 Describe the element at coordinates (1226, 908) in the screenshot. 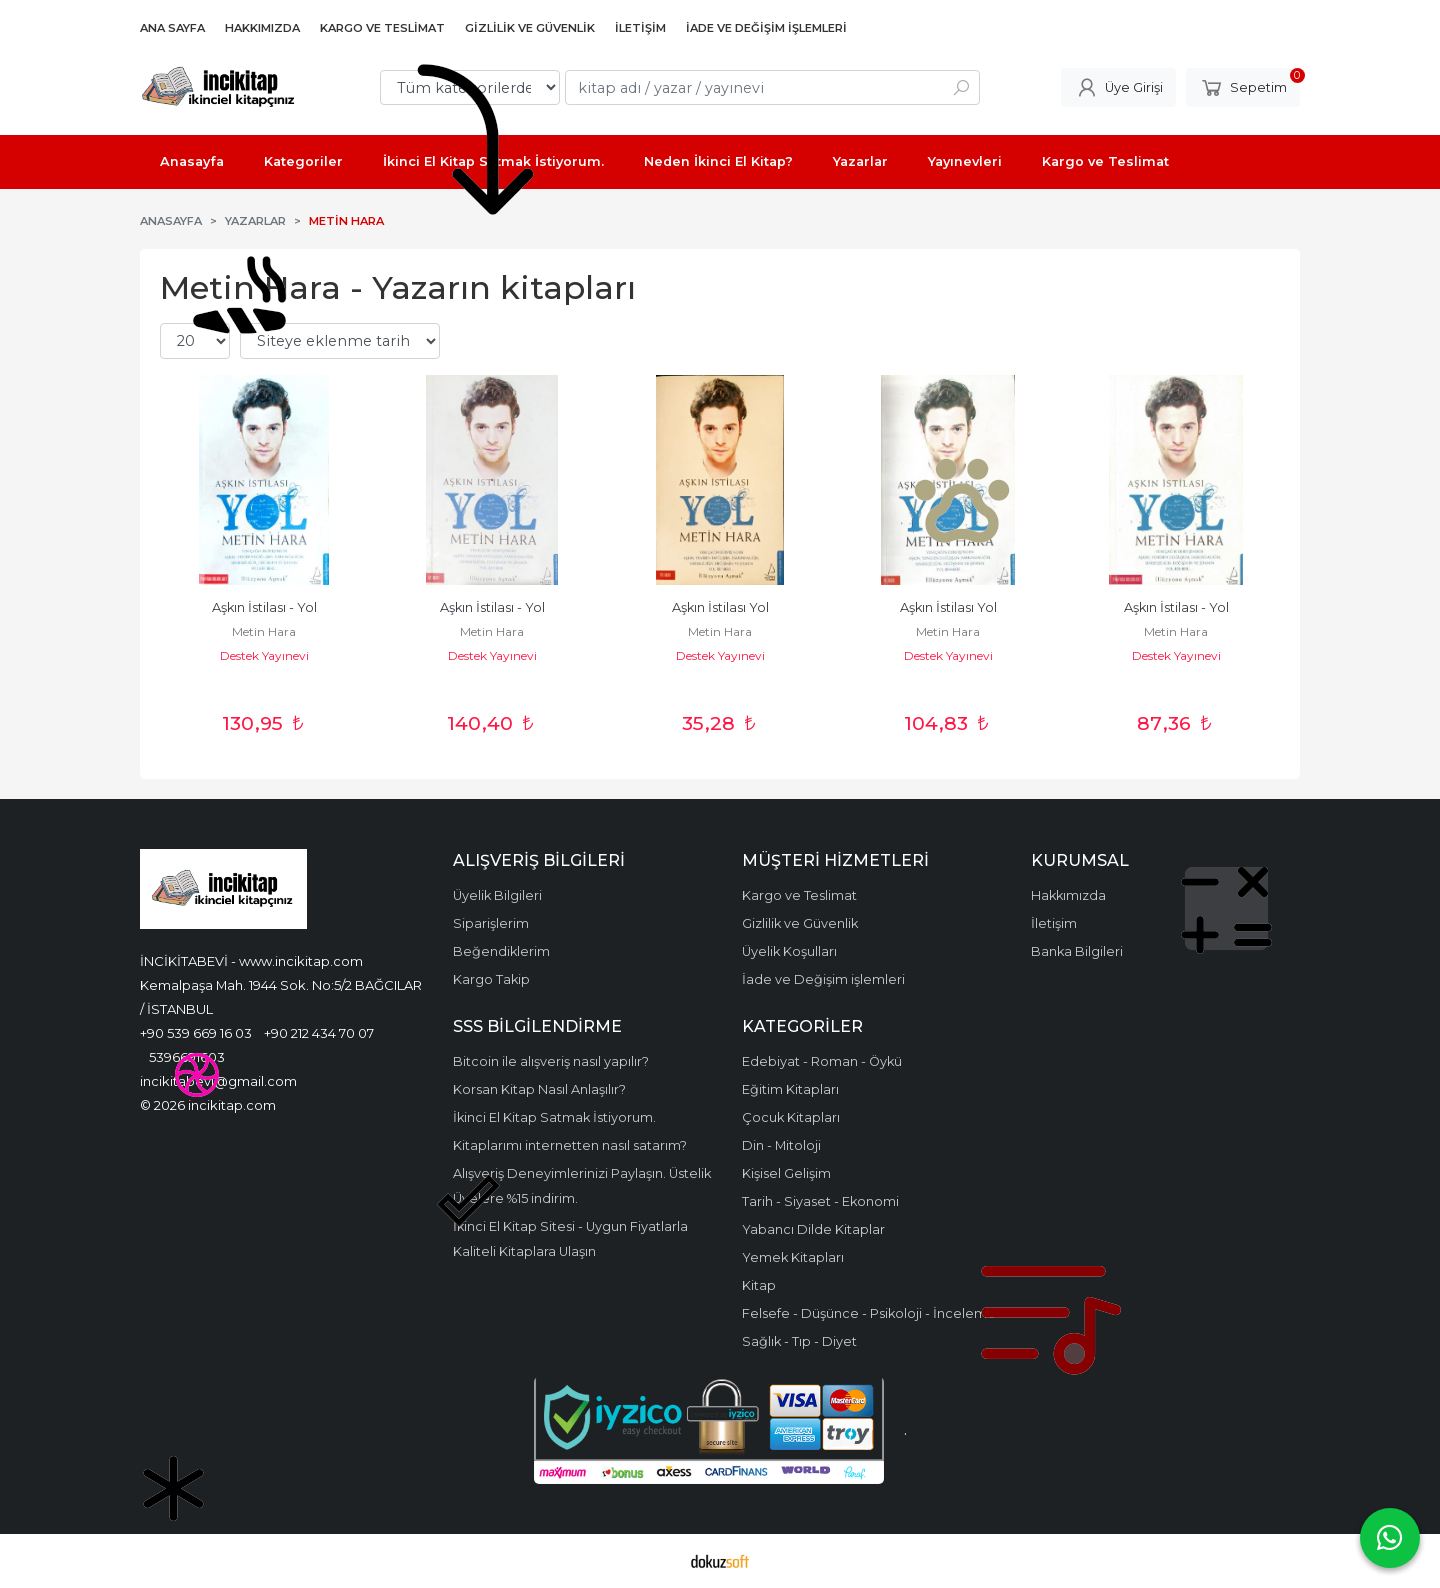

I see `open calculator or math tools` at that location.